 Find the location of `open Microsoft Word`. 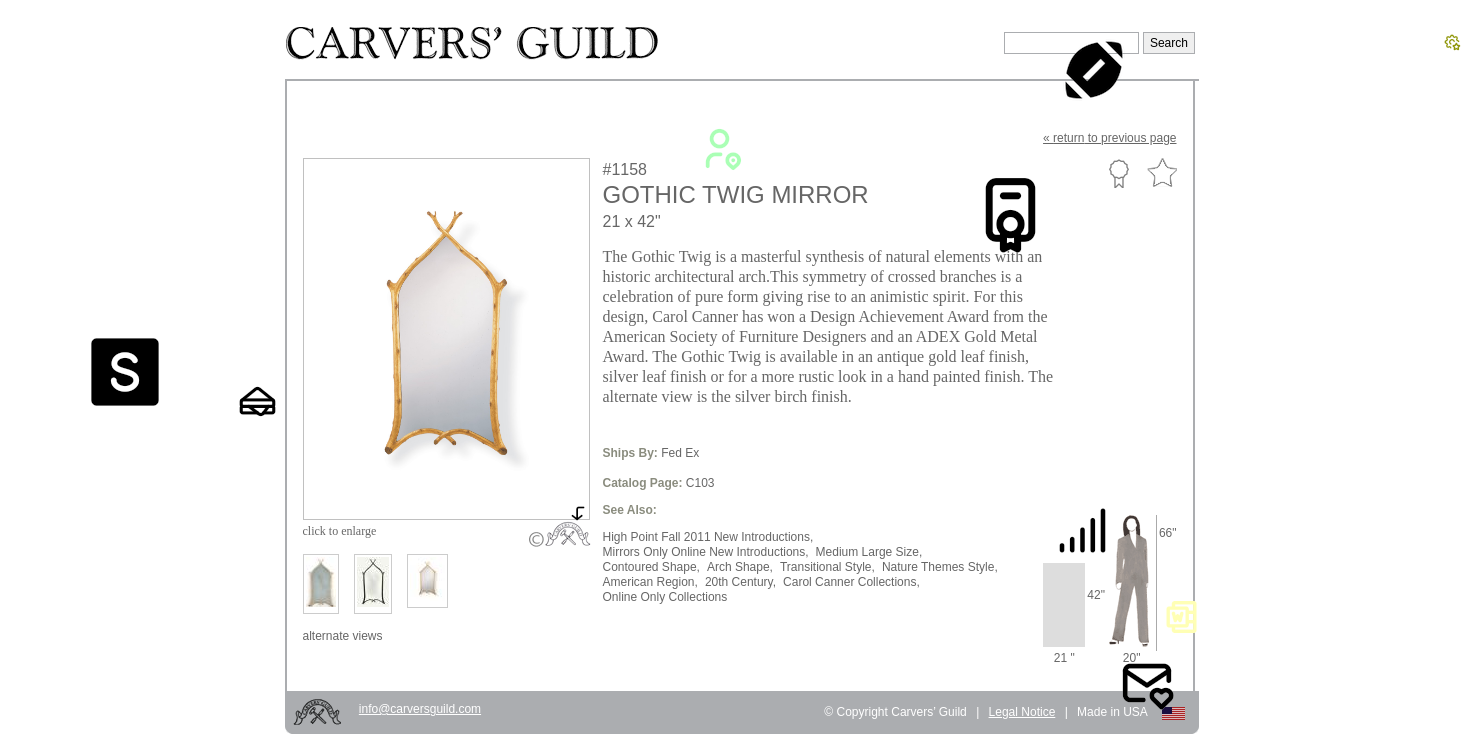

open Microsoft Word is located at coordinates (1183, 617).